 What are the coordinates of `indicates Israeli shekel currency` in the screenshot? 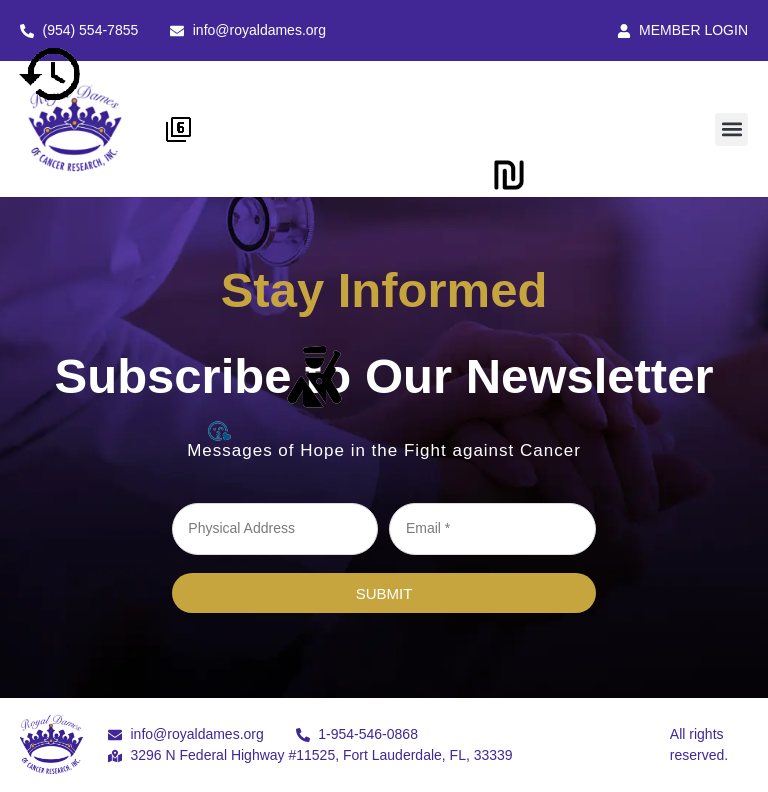 It's located at (509, 175).